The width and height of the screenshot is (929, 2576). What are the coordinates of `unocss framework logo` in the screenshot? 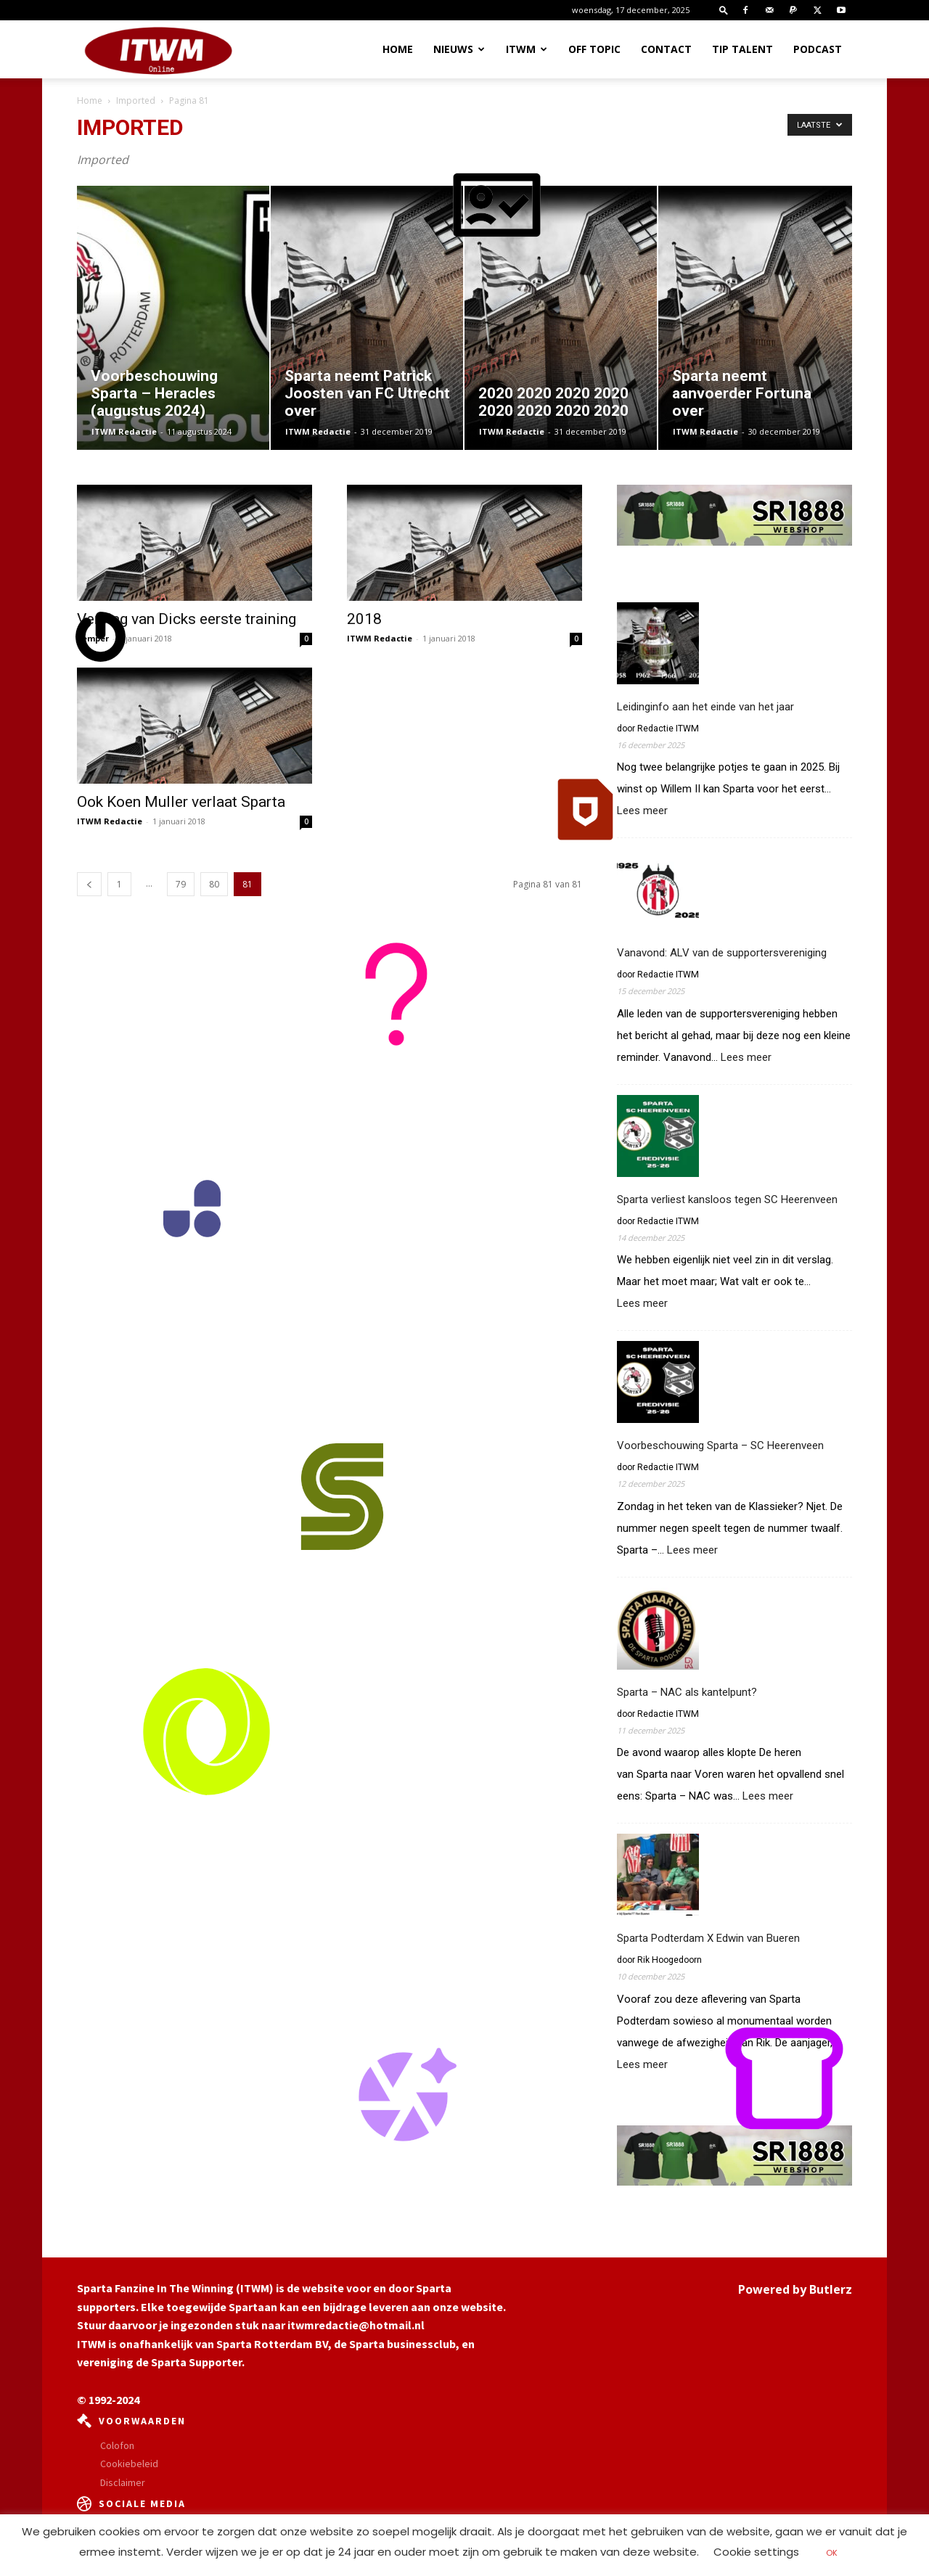 It's located at (192, 1208).